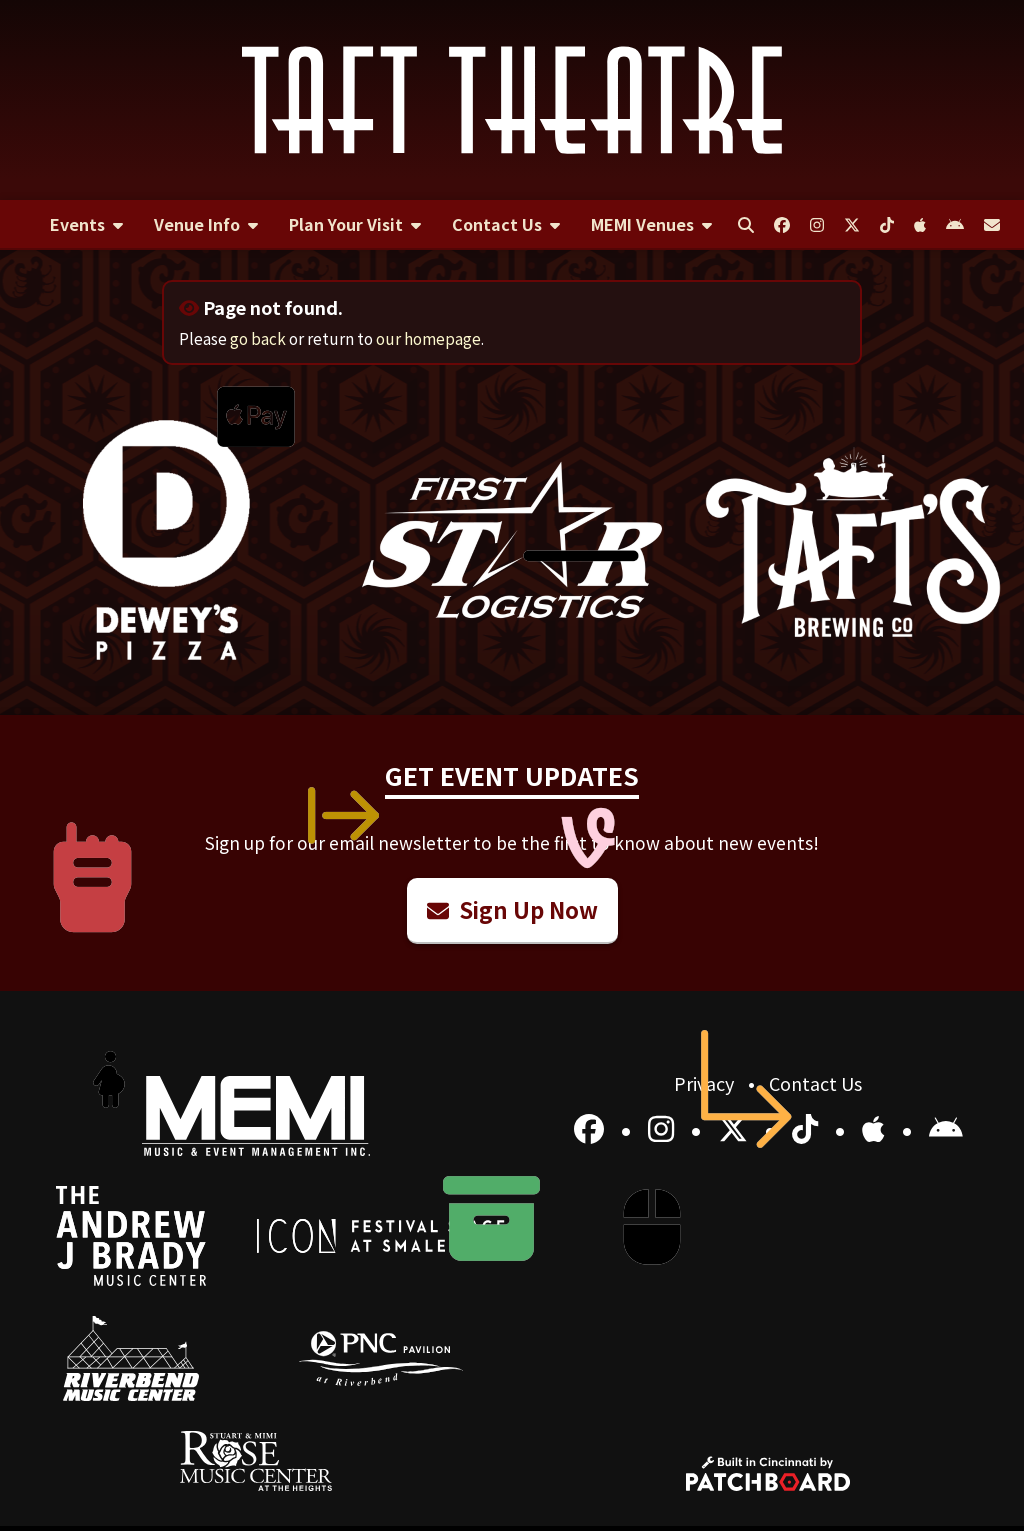 Image resolution: width=1024 pixels, height=1531 pixels. I want to click on indicates pregnancy-related content or services, so click(110, 1079).